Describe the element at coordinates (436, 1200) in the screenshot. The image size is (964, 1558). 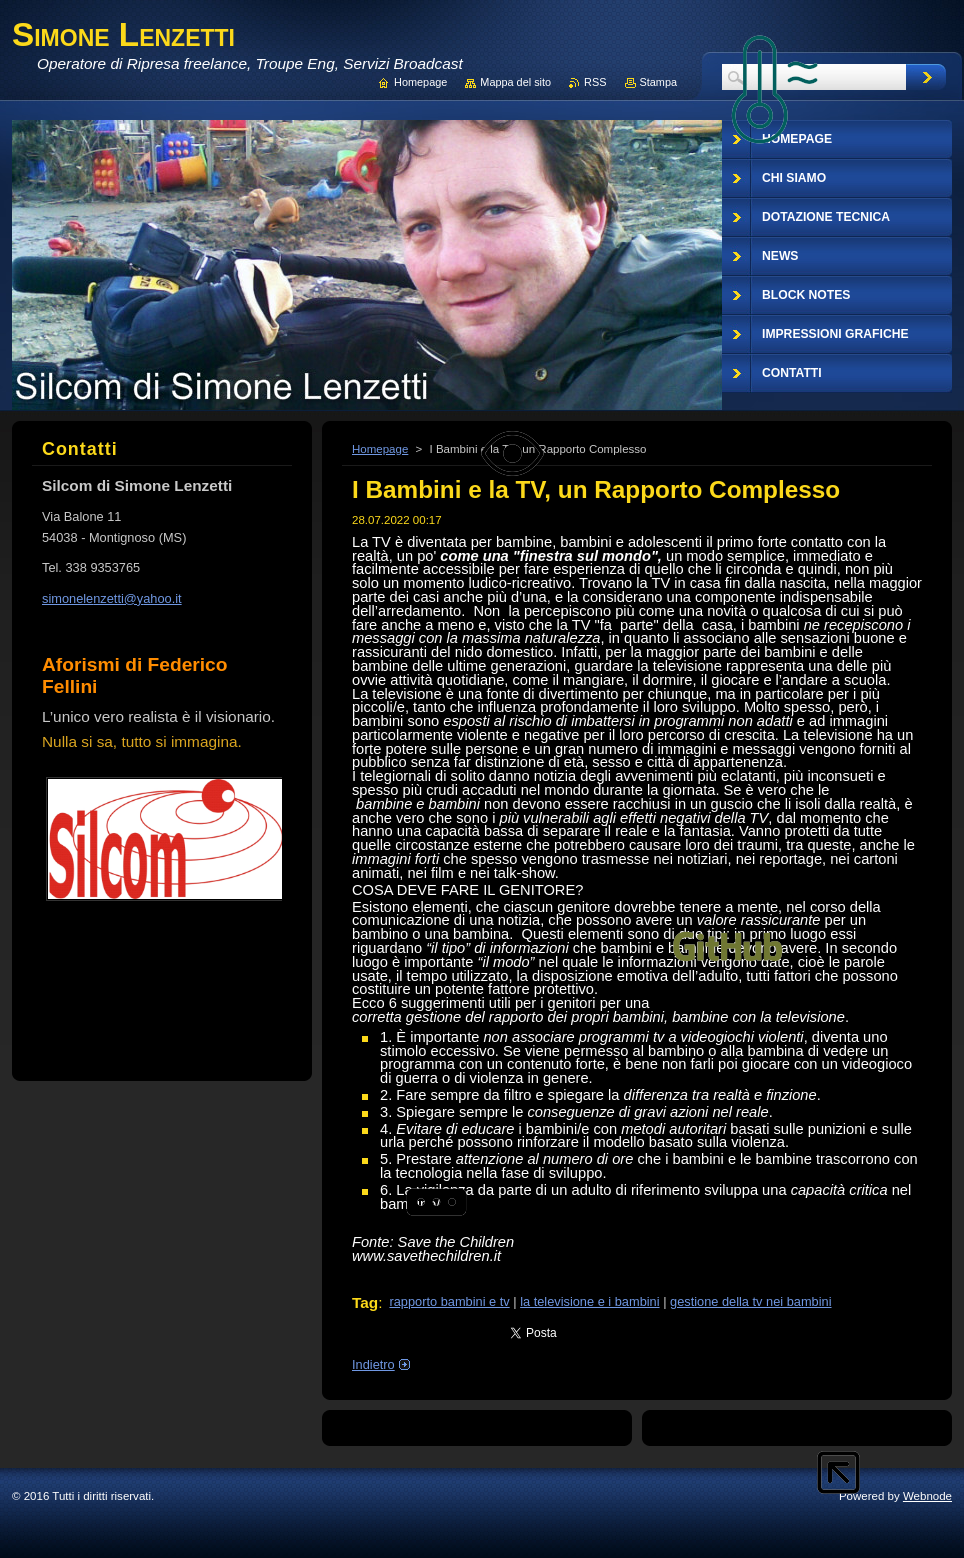
I see `access more options or actions` at that location.